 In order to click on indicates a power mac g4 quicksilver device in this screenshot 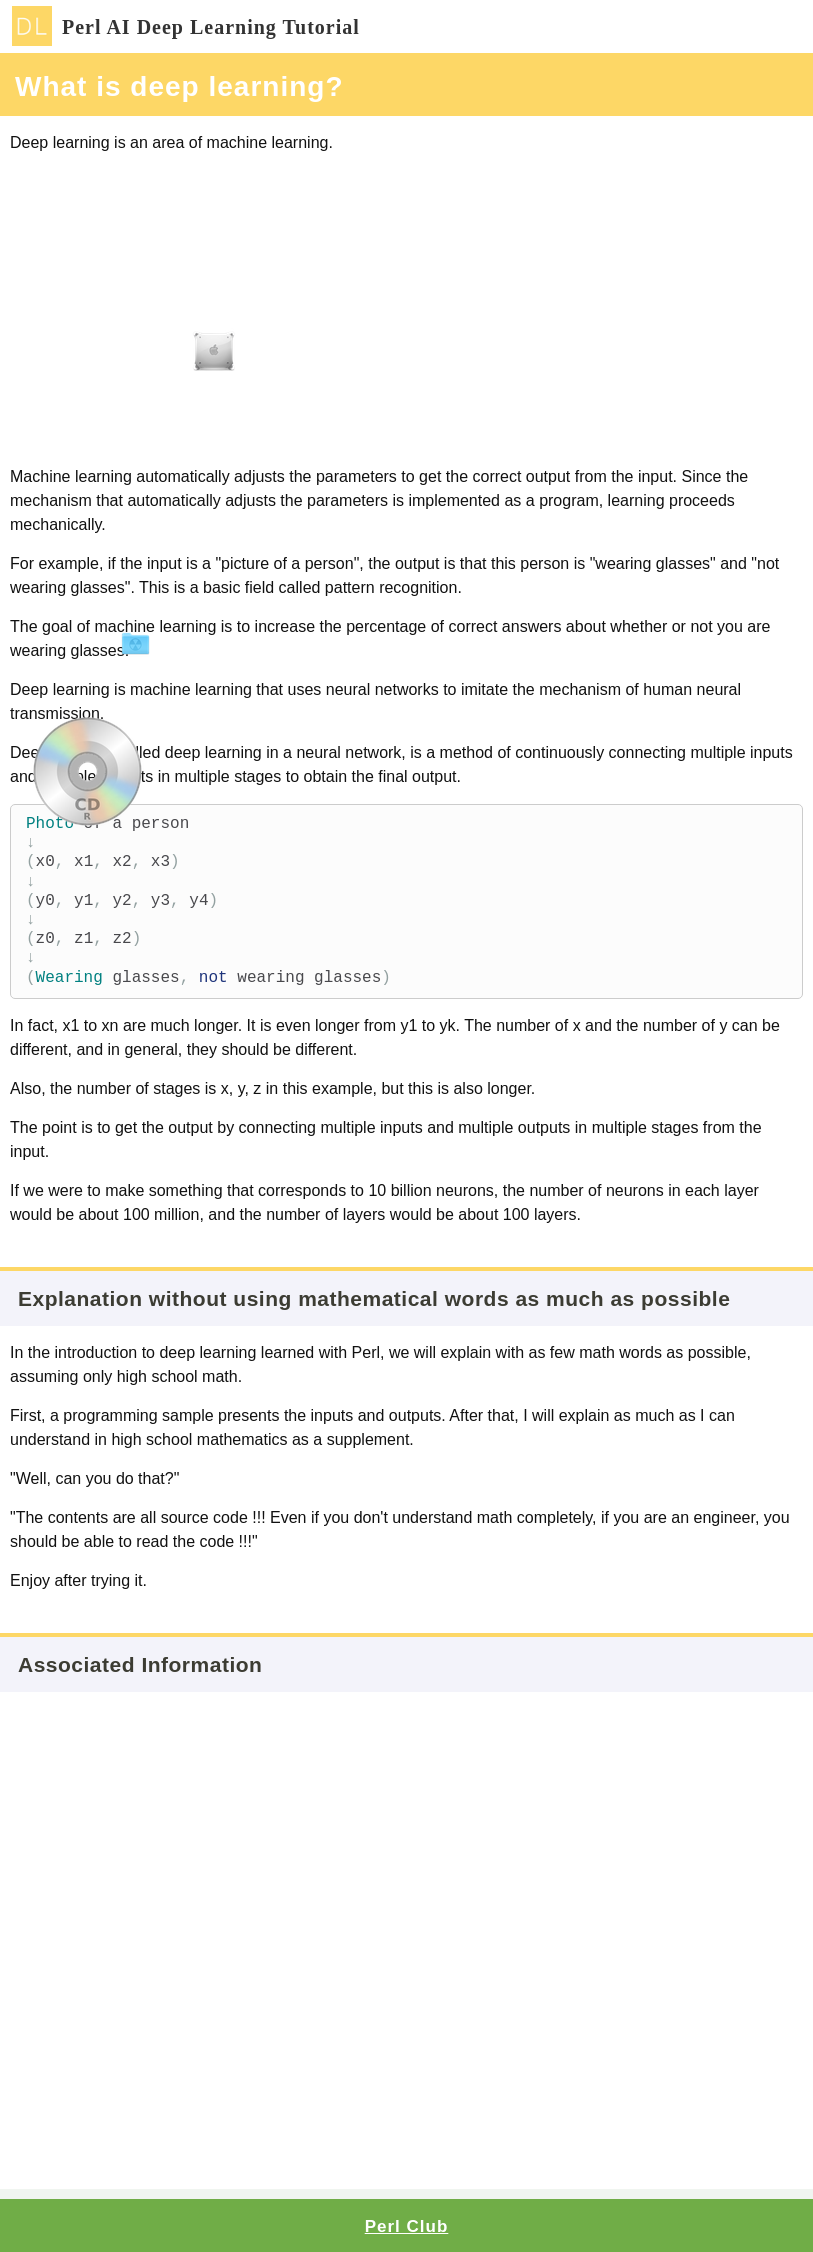, I will do `click(214, 350)`.